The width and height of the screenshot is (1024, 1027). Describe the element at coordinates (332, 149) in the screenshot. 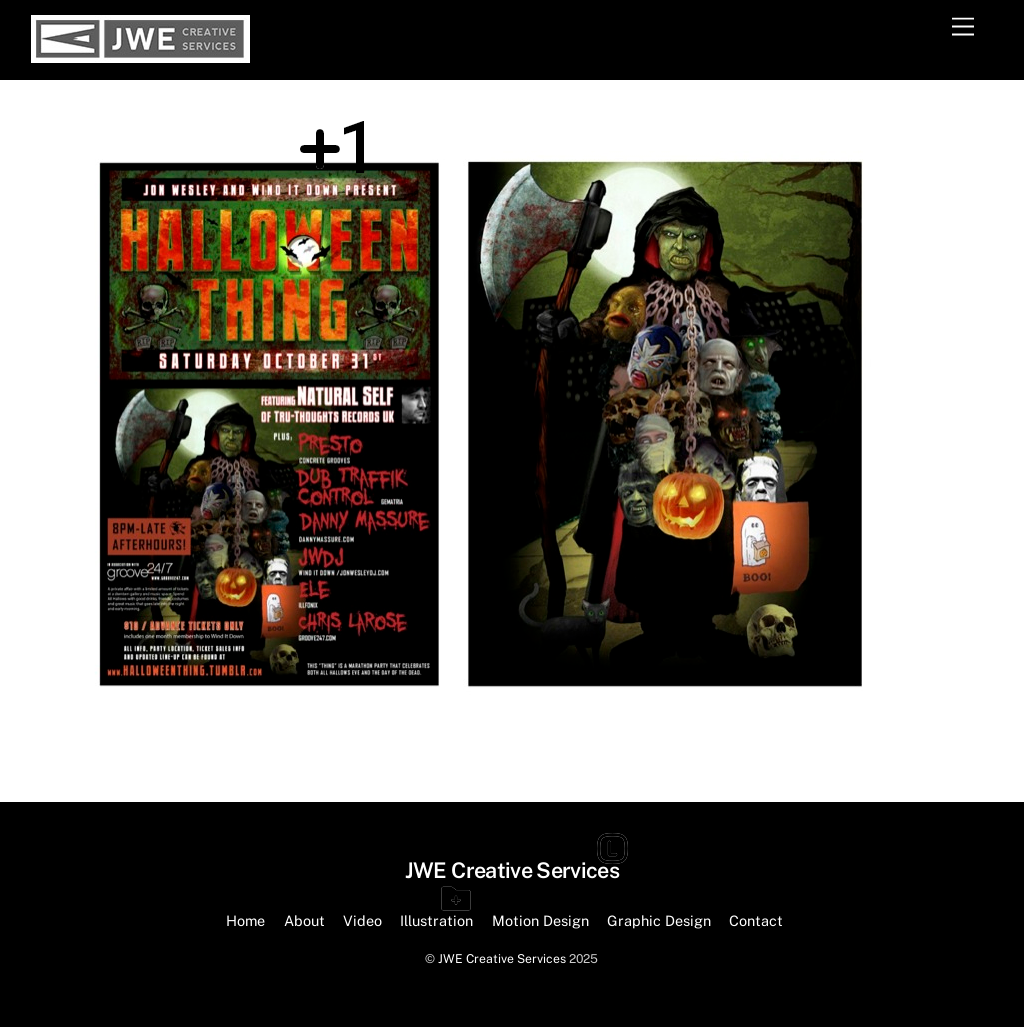

I see `increase exposure by one stop` at that location.